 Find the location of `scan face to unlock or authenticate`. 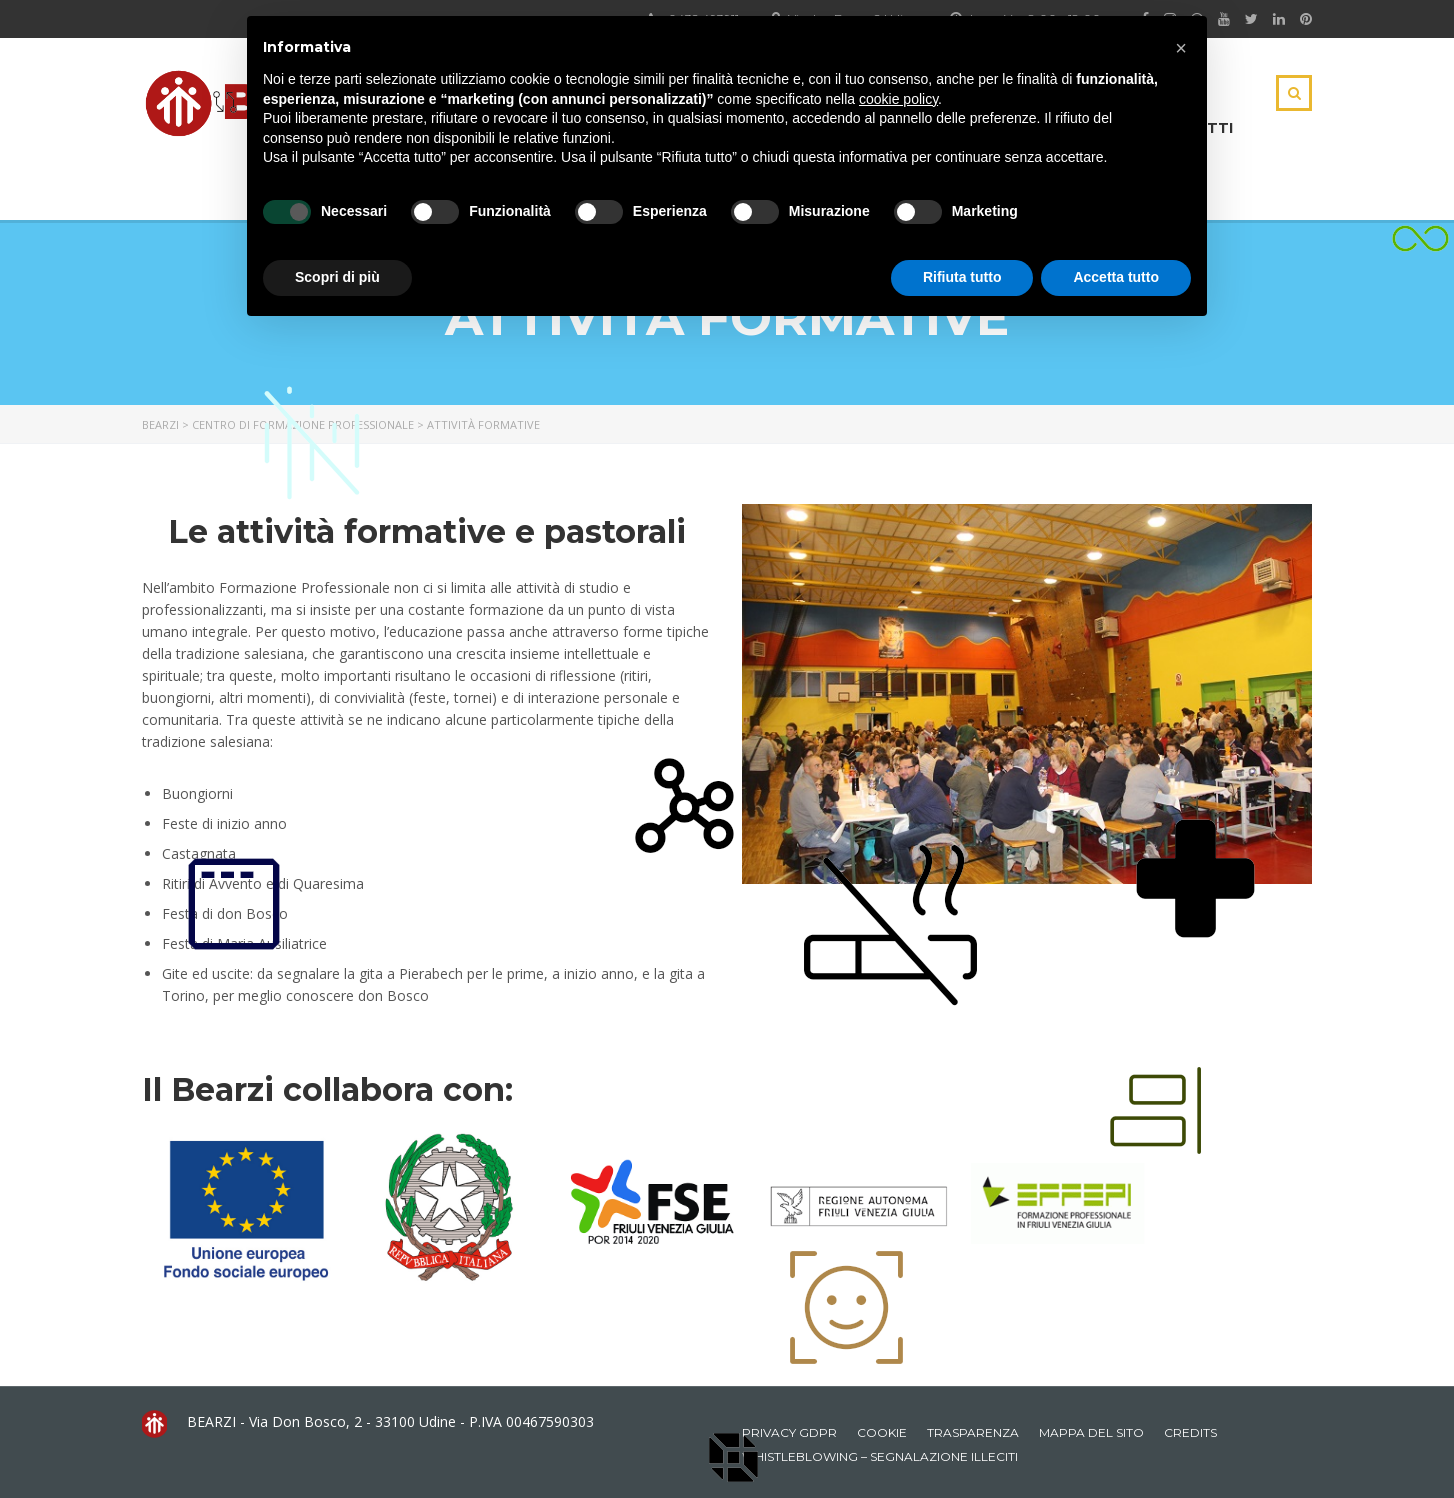

scan face to unlock or authenticate is located at coordinates (846, 1307).